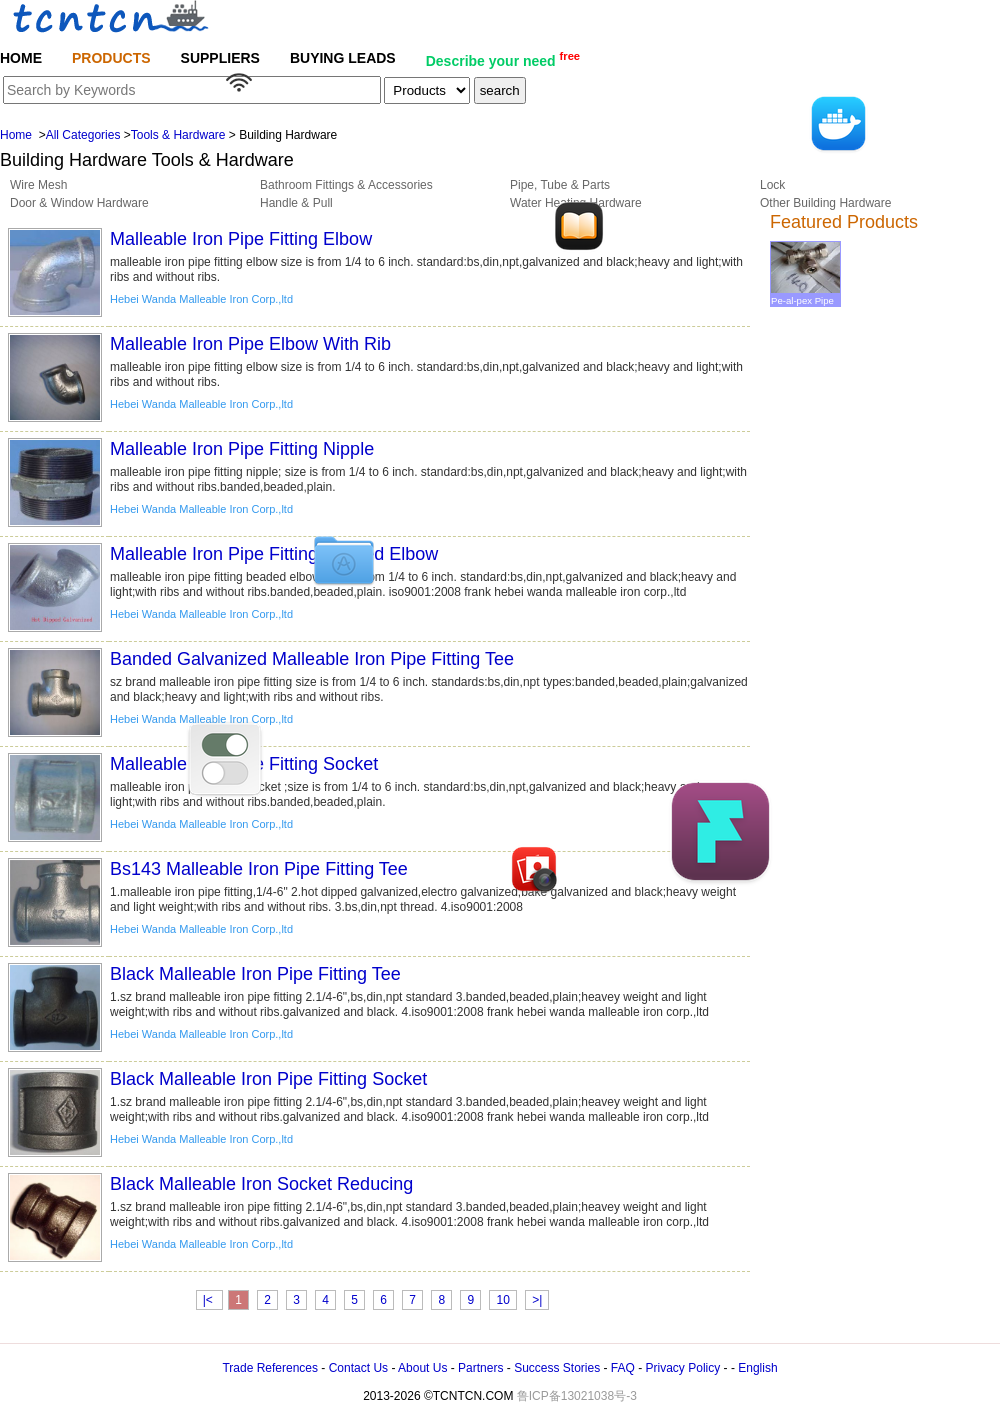  I want to click on open cheese webcam app, so click(534, 869).